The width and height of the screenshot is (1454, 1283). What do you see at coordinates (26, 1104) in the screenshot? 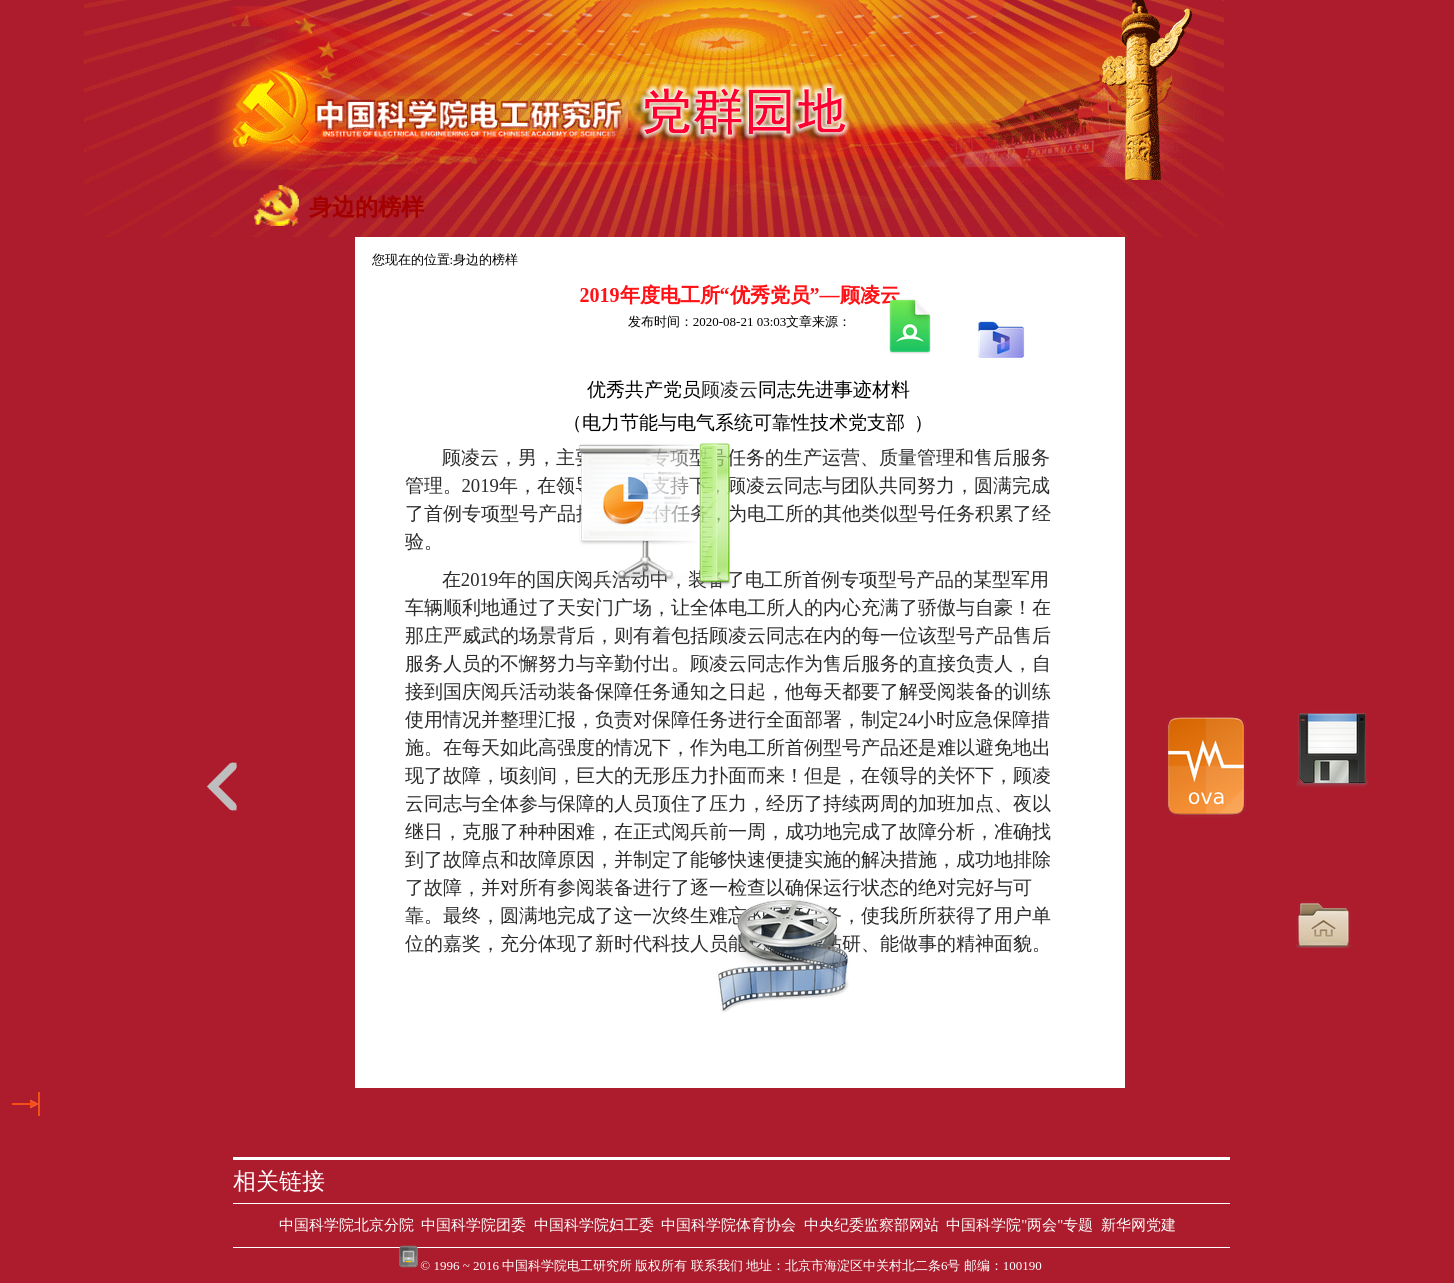
I see `go to the last item or page` at bounding box center [26, 1104].